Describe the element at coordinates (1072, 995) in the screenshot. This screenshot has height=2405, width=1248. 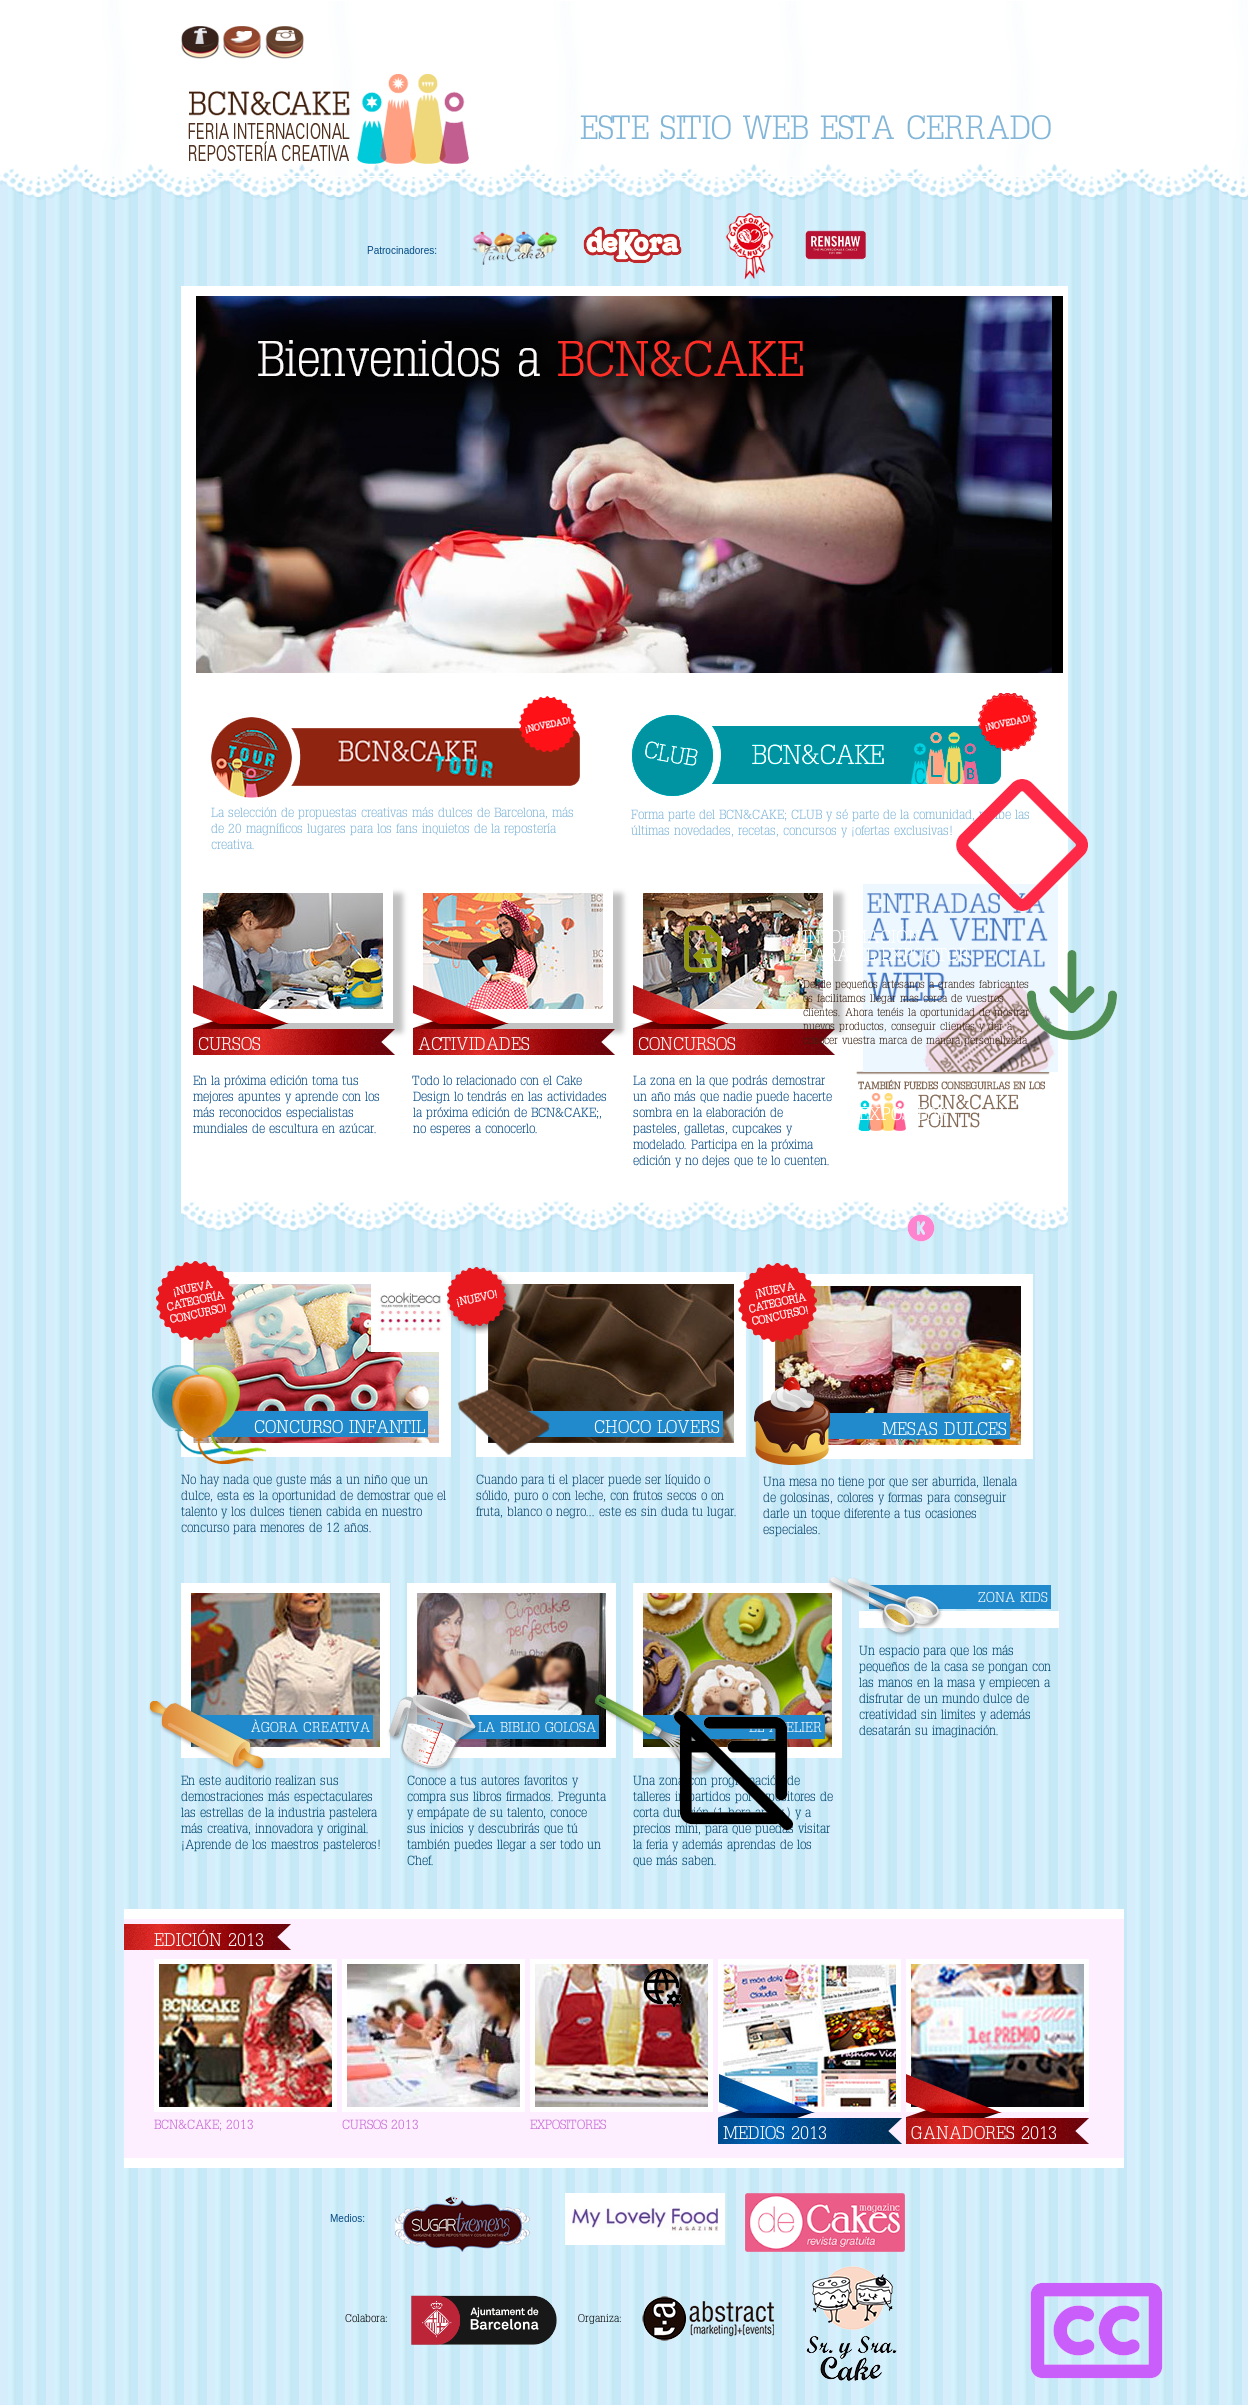
I see `download file to device` at that location.